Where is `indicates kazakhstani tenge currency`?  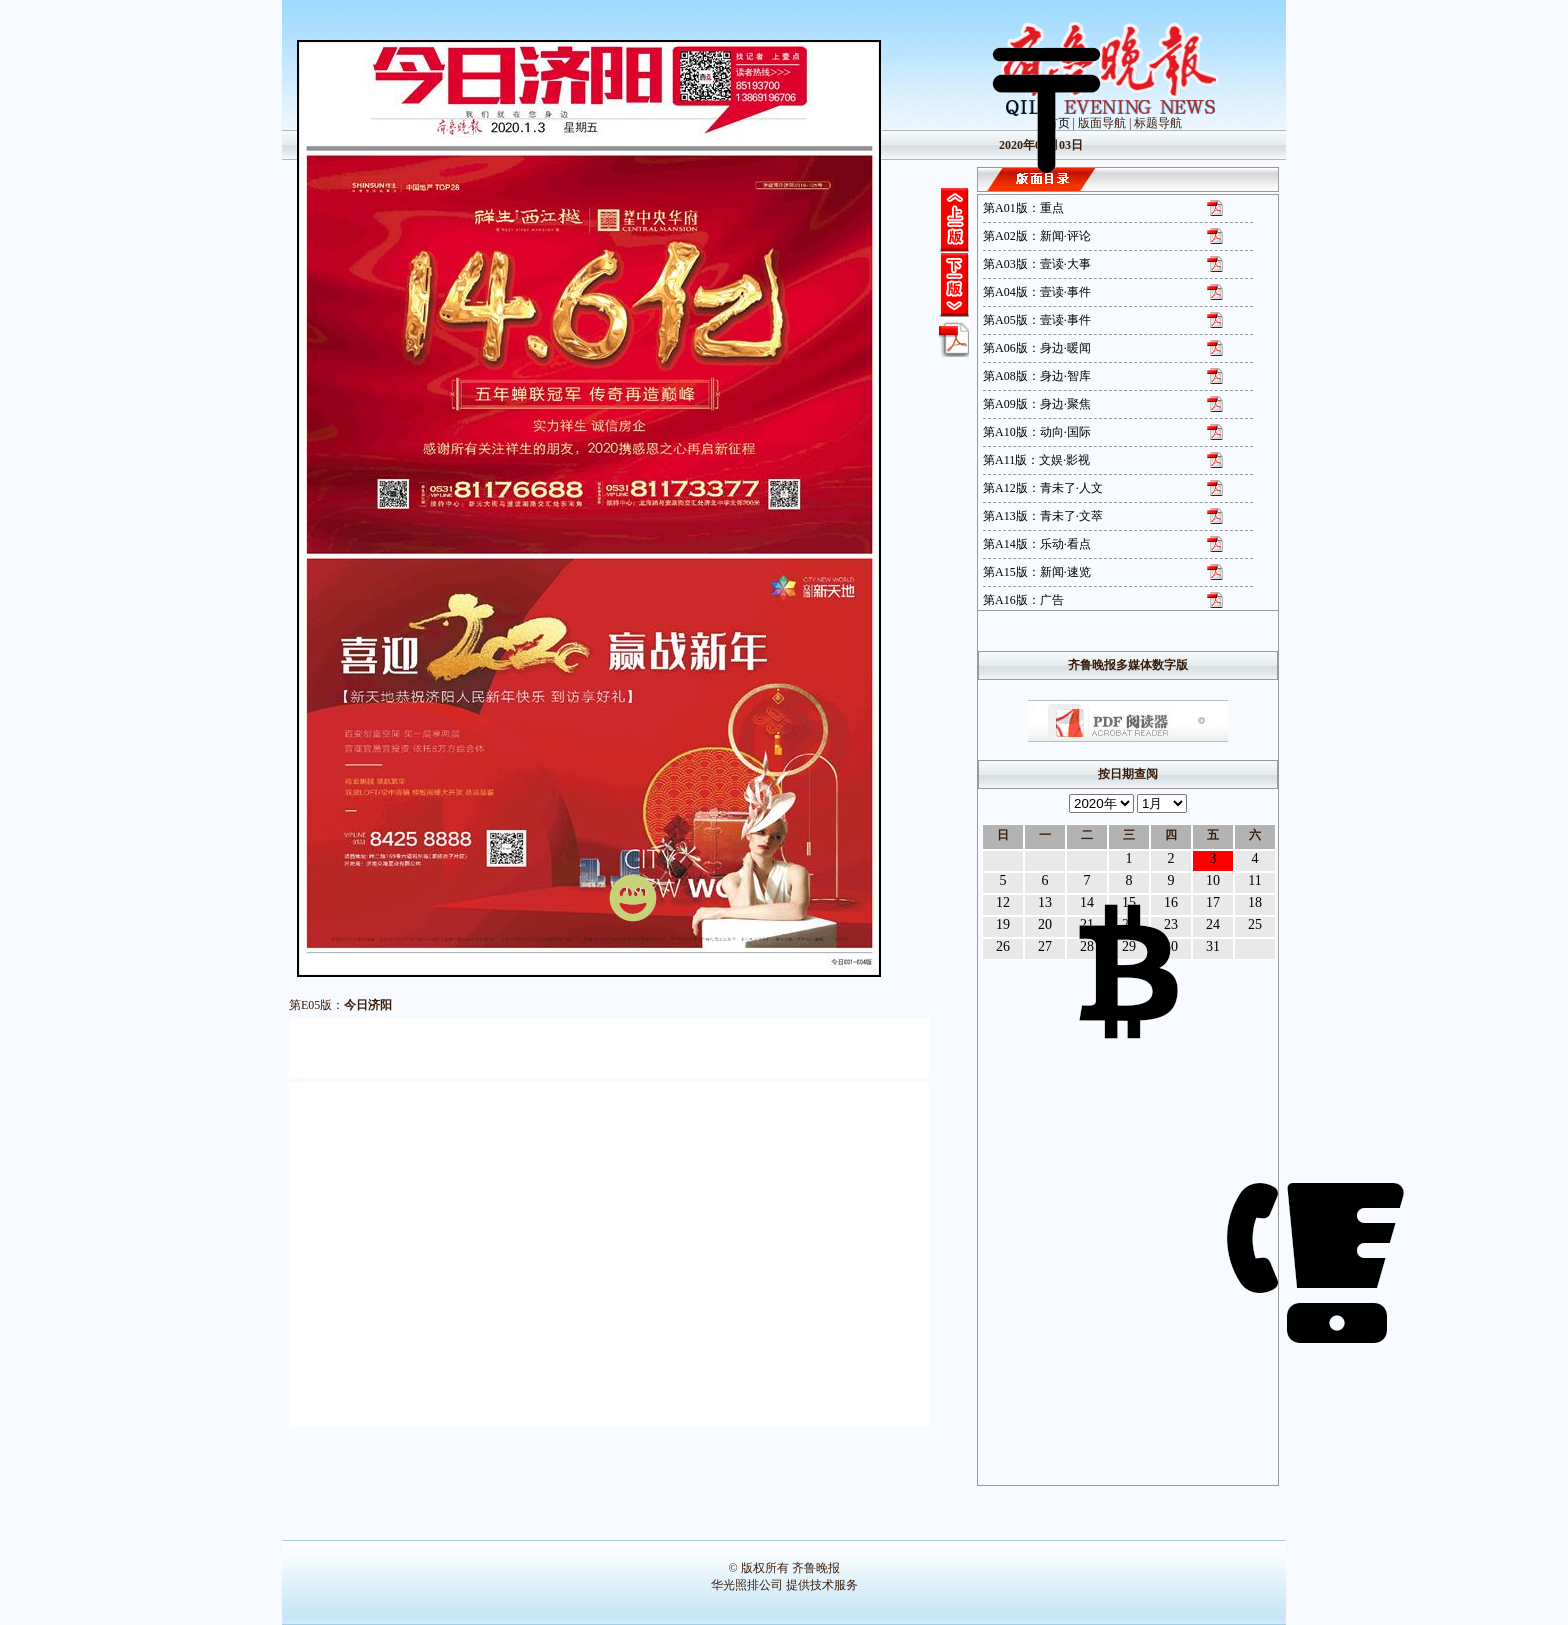
indicates kazakhstani tenge currency is located at coordinates (1046, 110).